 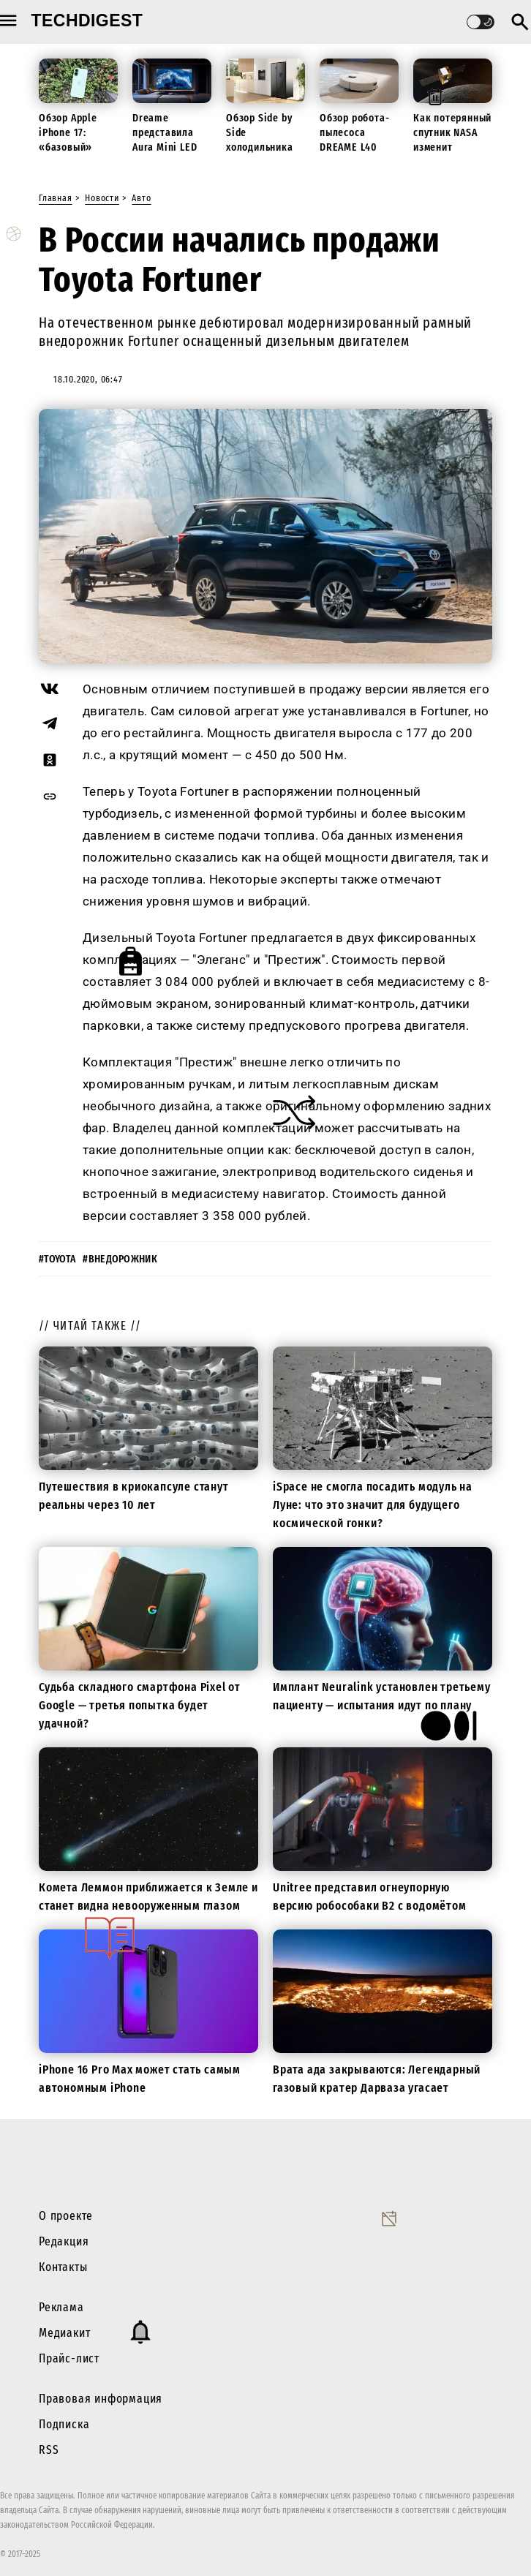 I want to click on view your notifications, so click(x=140, y=2332).